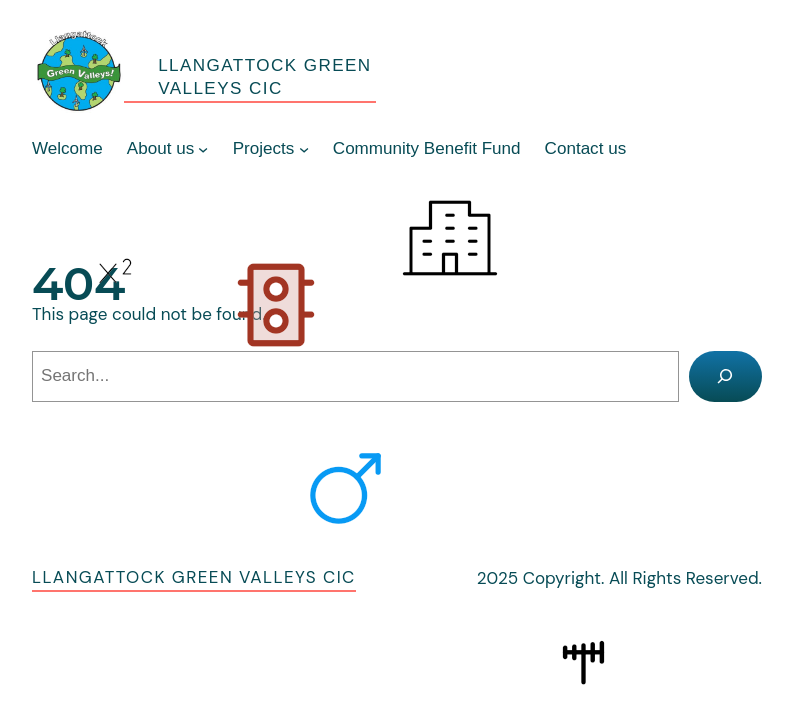 This screenshot has height=720, width=794. I want to click on apply superscript formatting to selected text, so click(113, 271).